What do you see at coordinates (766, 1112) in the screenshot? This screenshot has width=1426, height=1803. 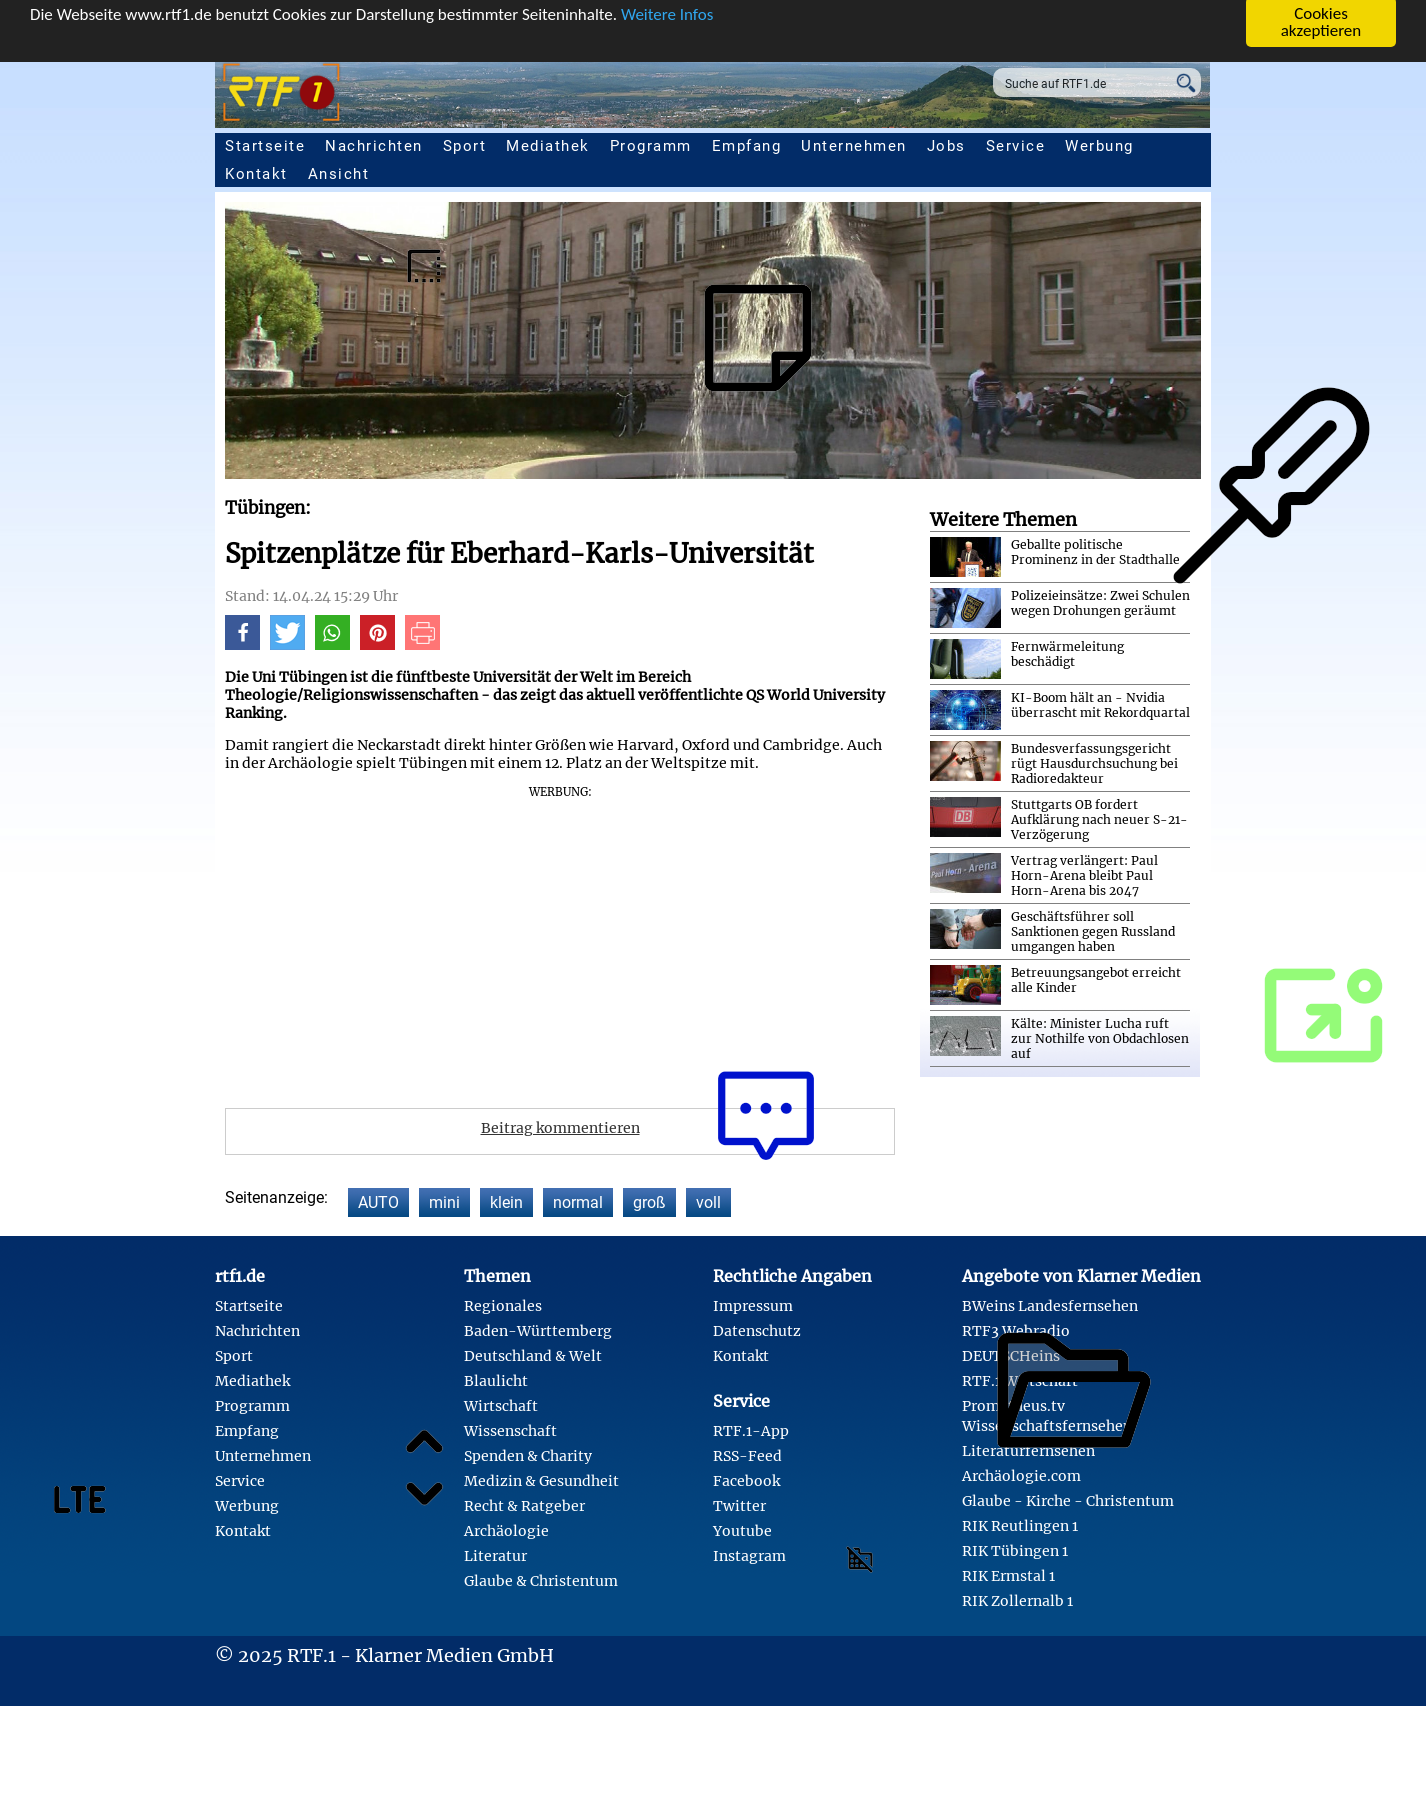 I see `open chat or messaging` at bounding box center [766, 1112].